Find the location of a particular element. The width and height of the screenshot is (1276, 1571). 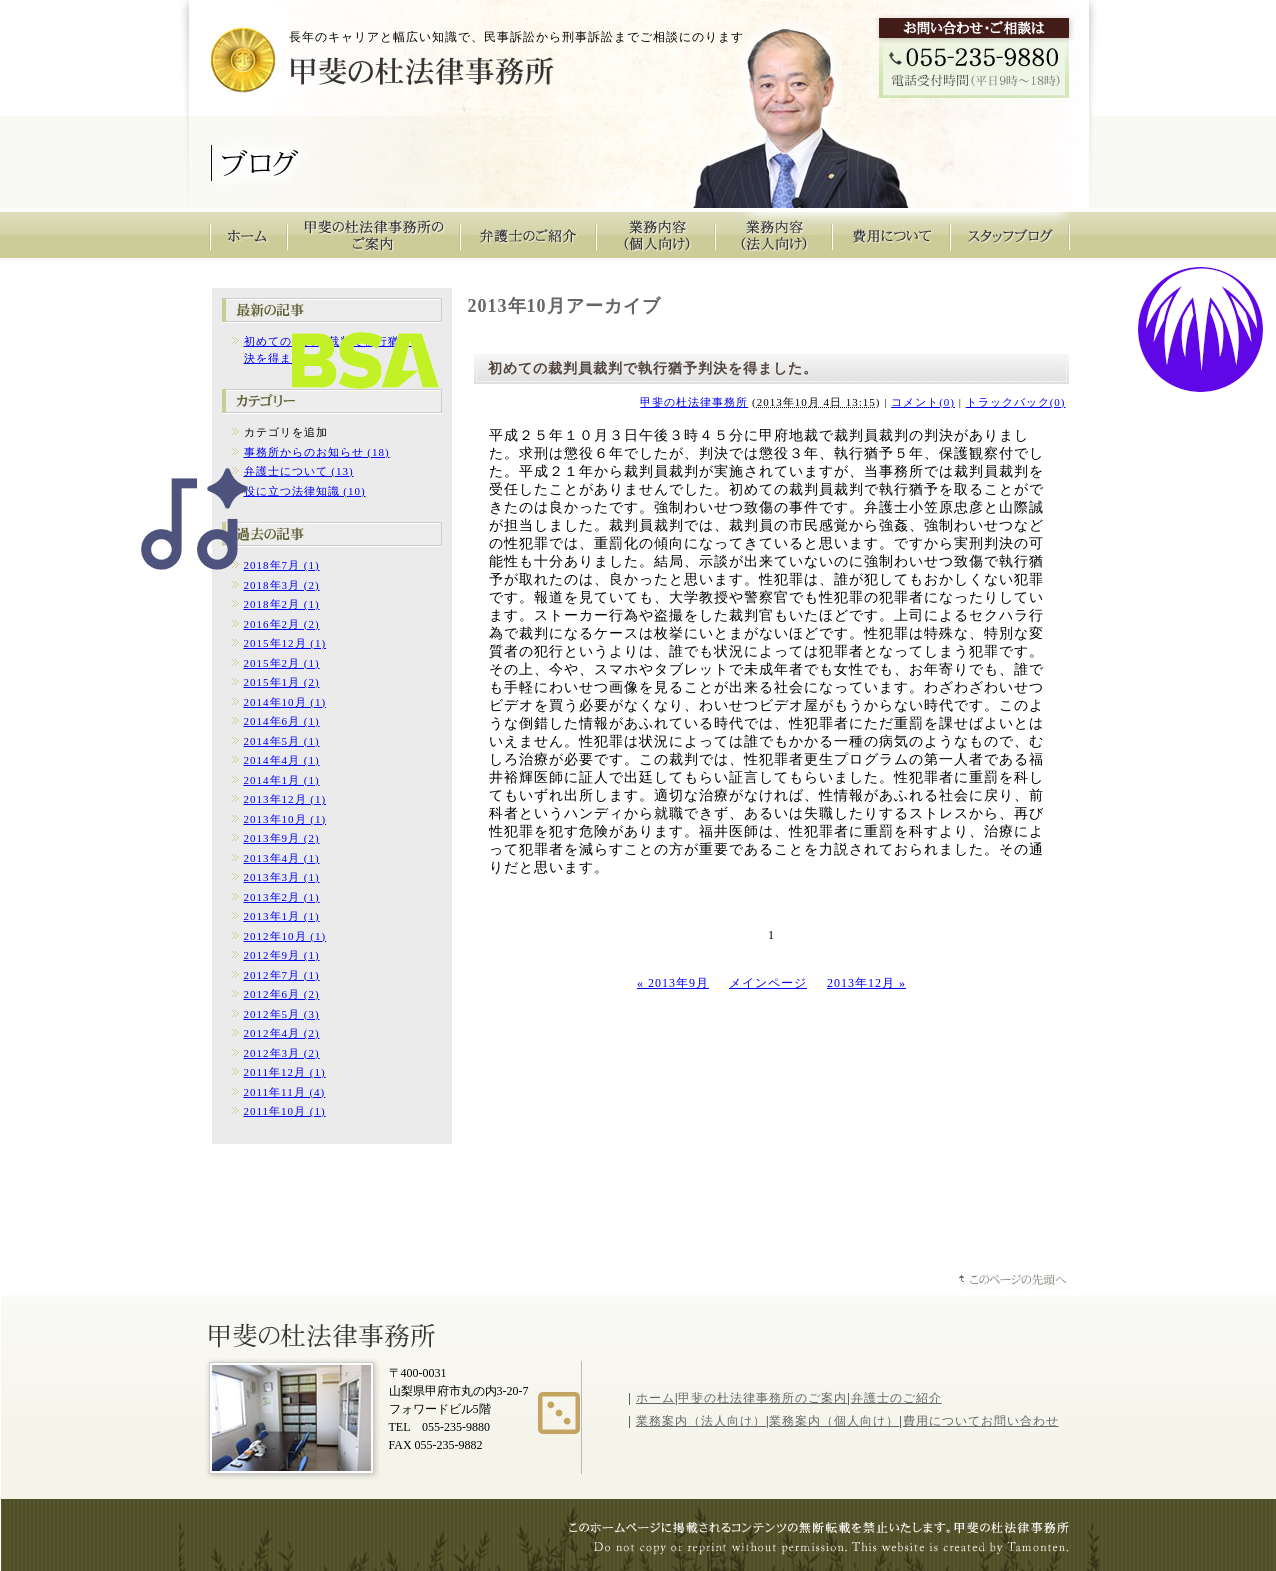

buysellads company logo is located at coordinates (365, 360).